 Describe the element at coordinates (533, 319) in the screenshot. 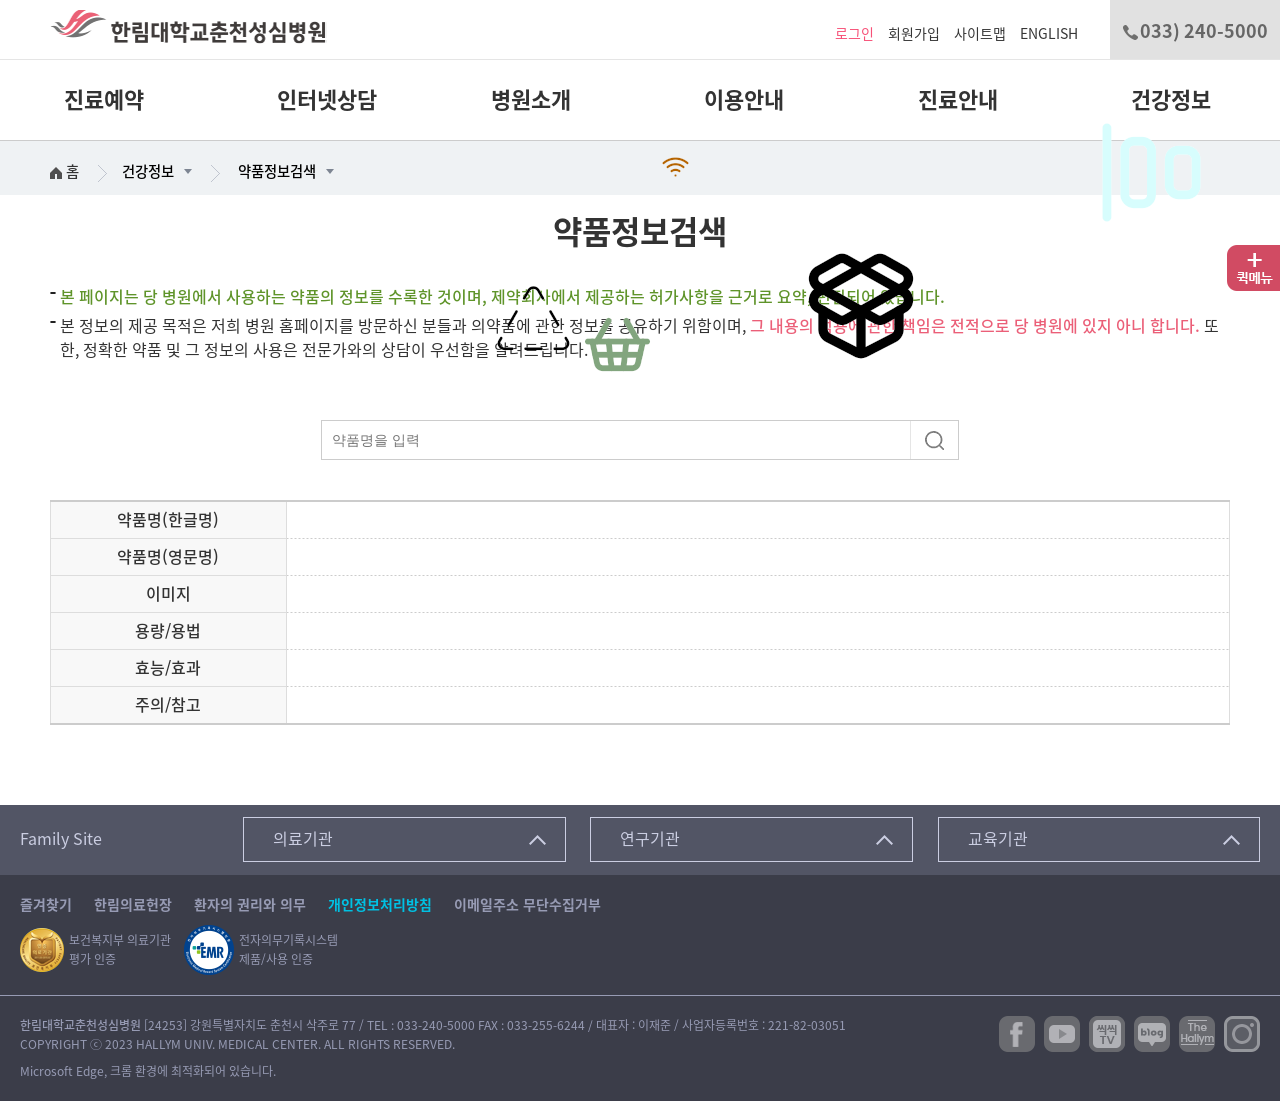

I see `indicates incomplete or pending status` at that location.